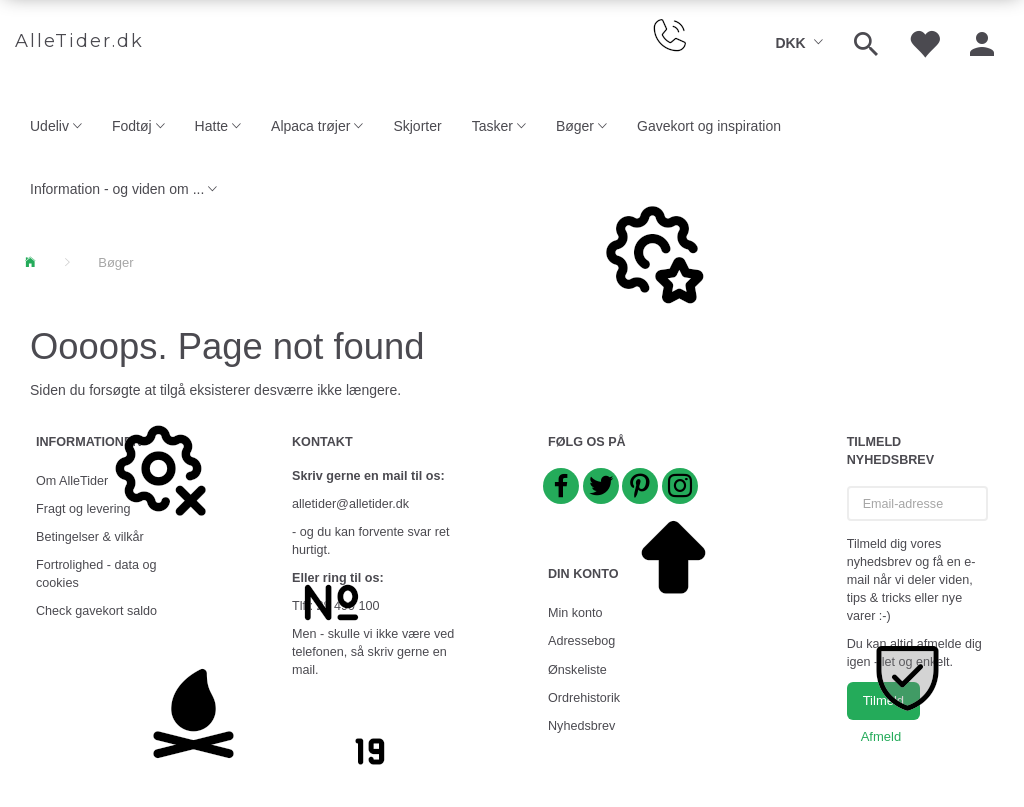  Describe the element at coordinates (673, 556) in the screenshot. I see `upvote or like content` at that location.